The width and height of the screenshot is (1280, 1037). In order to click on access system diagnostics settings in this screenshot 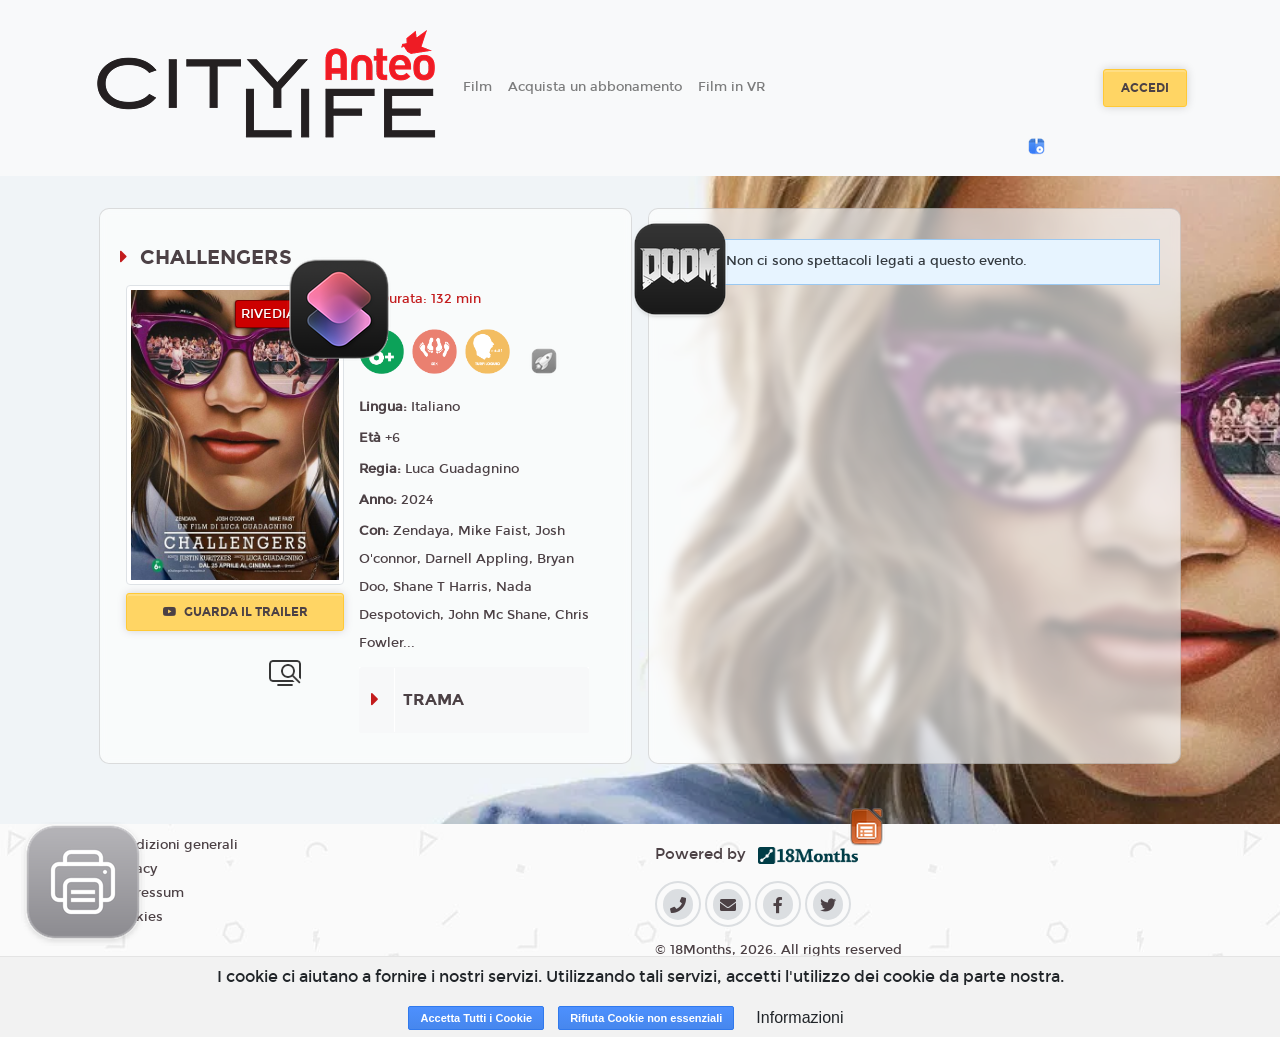, I will do `click(285, 672)`.